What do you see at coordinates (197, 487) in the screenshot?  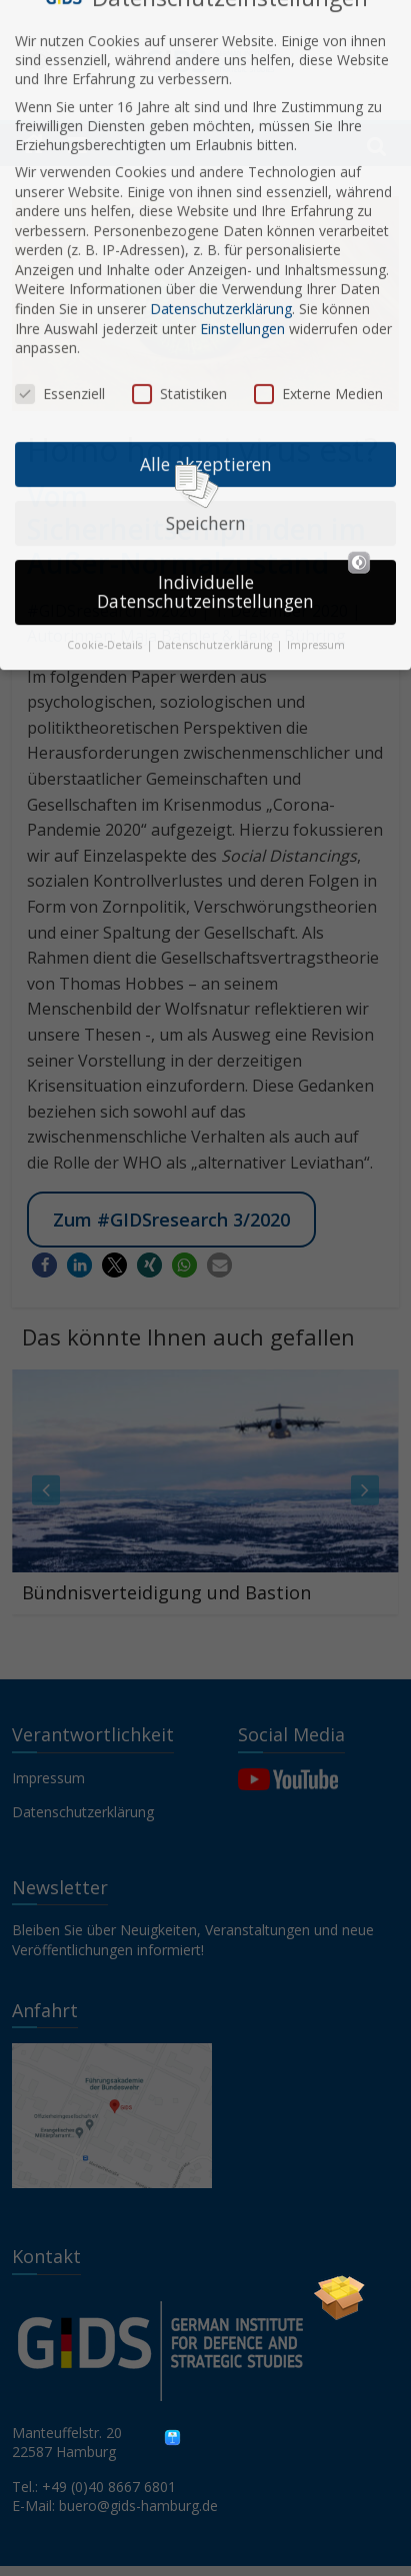 I see `access your documents folder` at bounding box center [197, 487].